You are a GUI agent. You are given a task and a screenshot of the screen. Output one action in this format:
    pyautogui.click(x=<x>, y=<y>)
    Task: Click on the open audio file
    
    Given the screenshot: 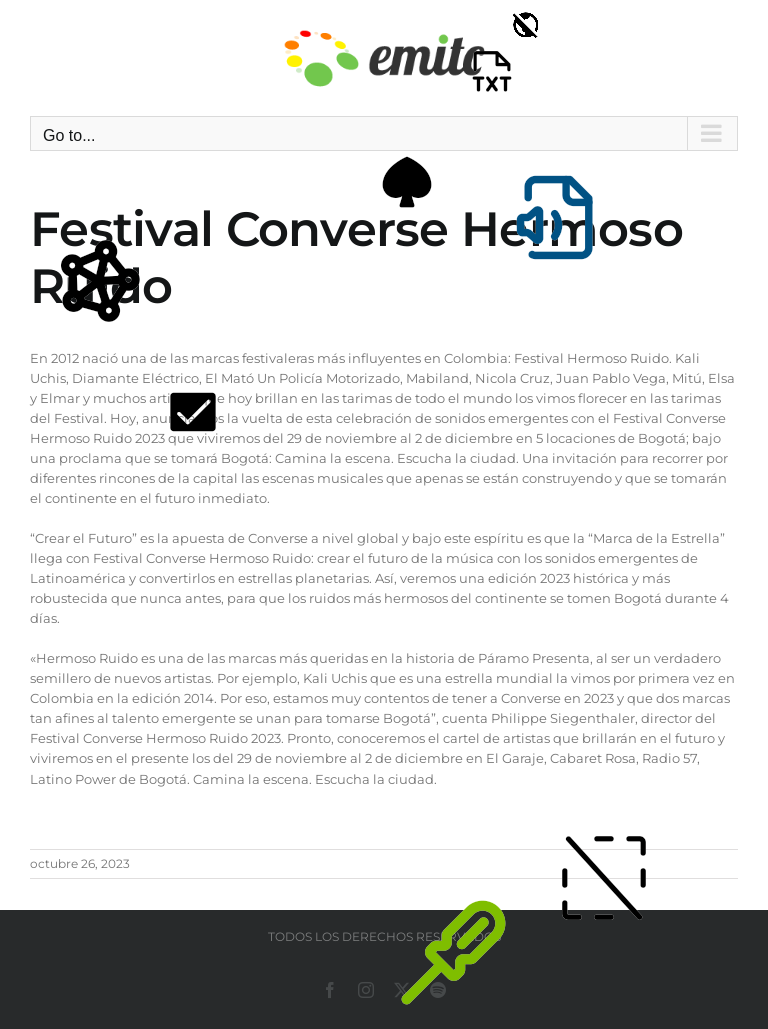 What is the action you would take?
    pyautogui.click(x=558, y=217)
    